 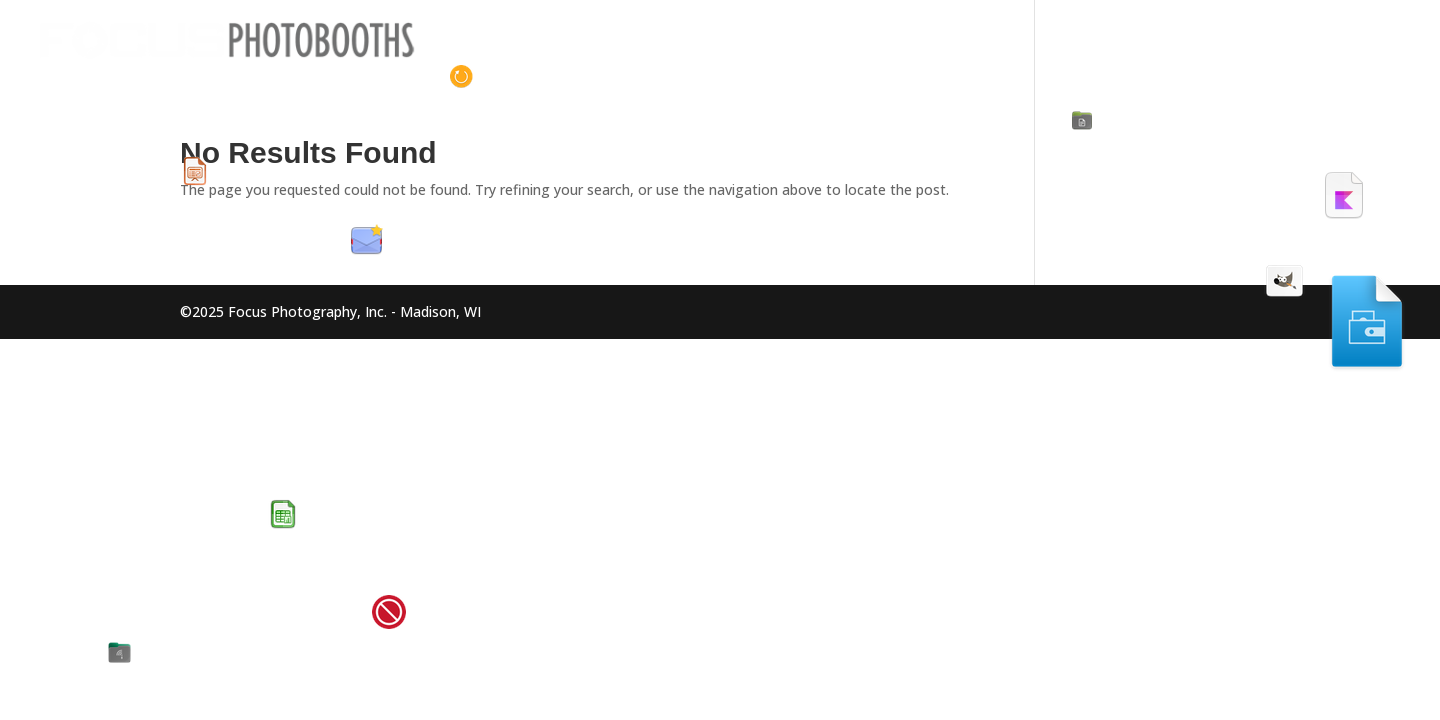 What do you see at coordinates (389, 612) in the screenshot?
I see `delete or remove selected item` at bounding box center [389, 612].